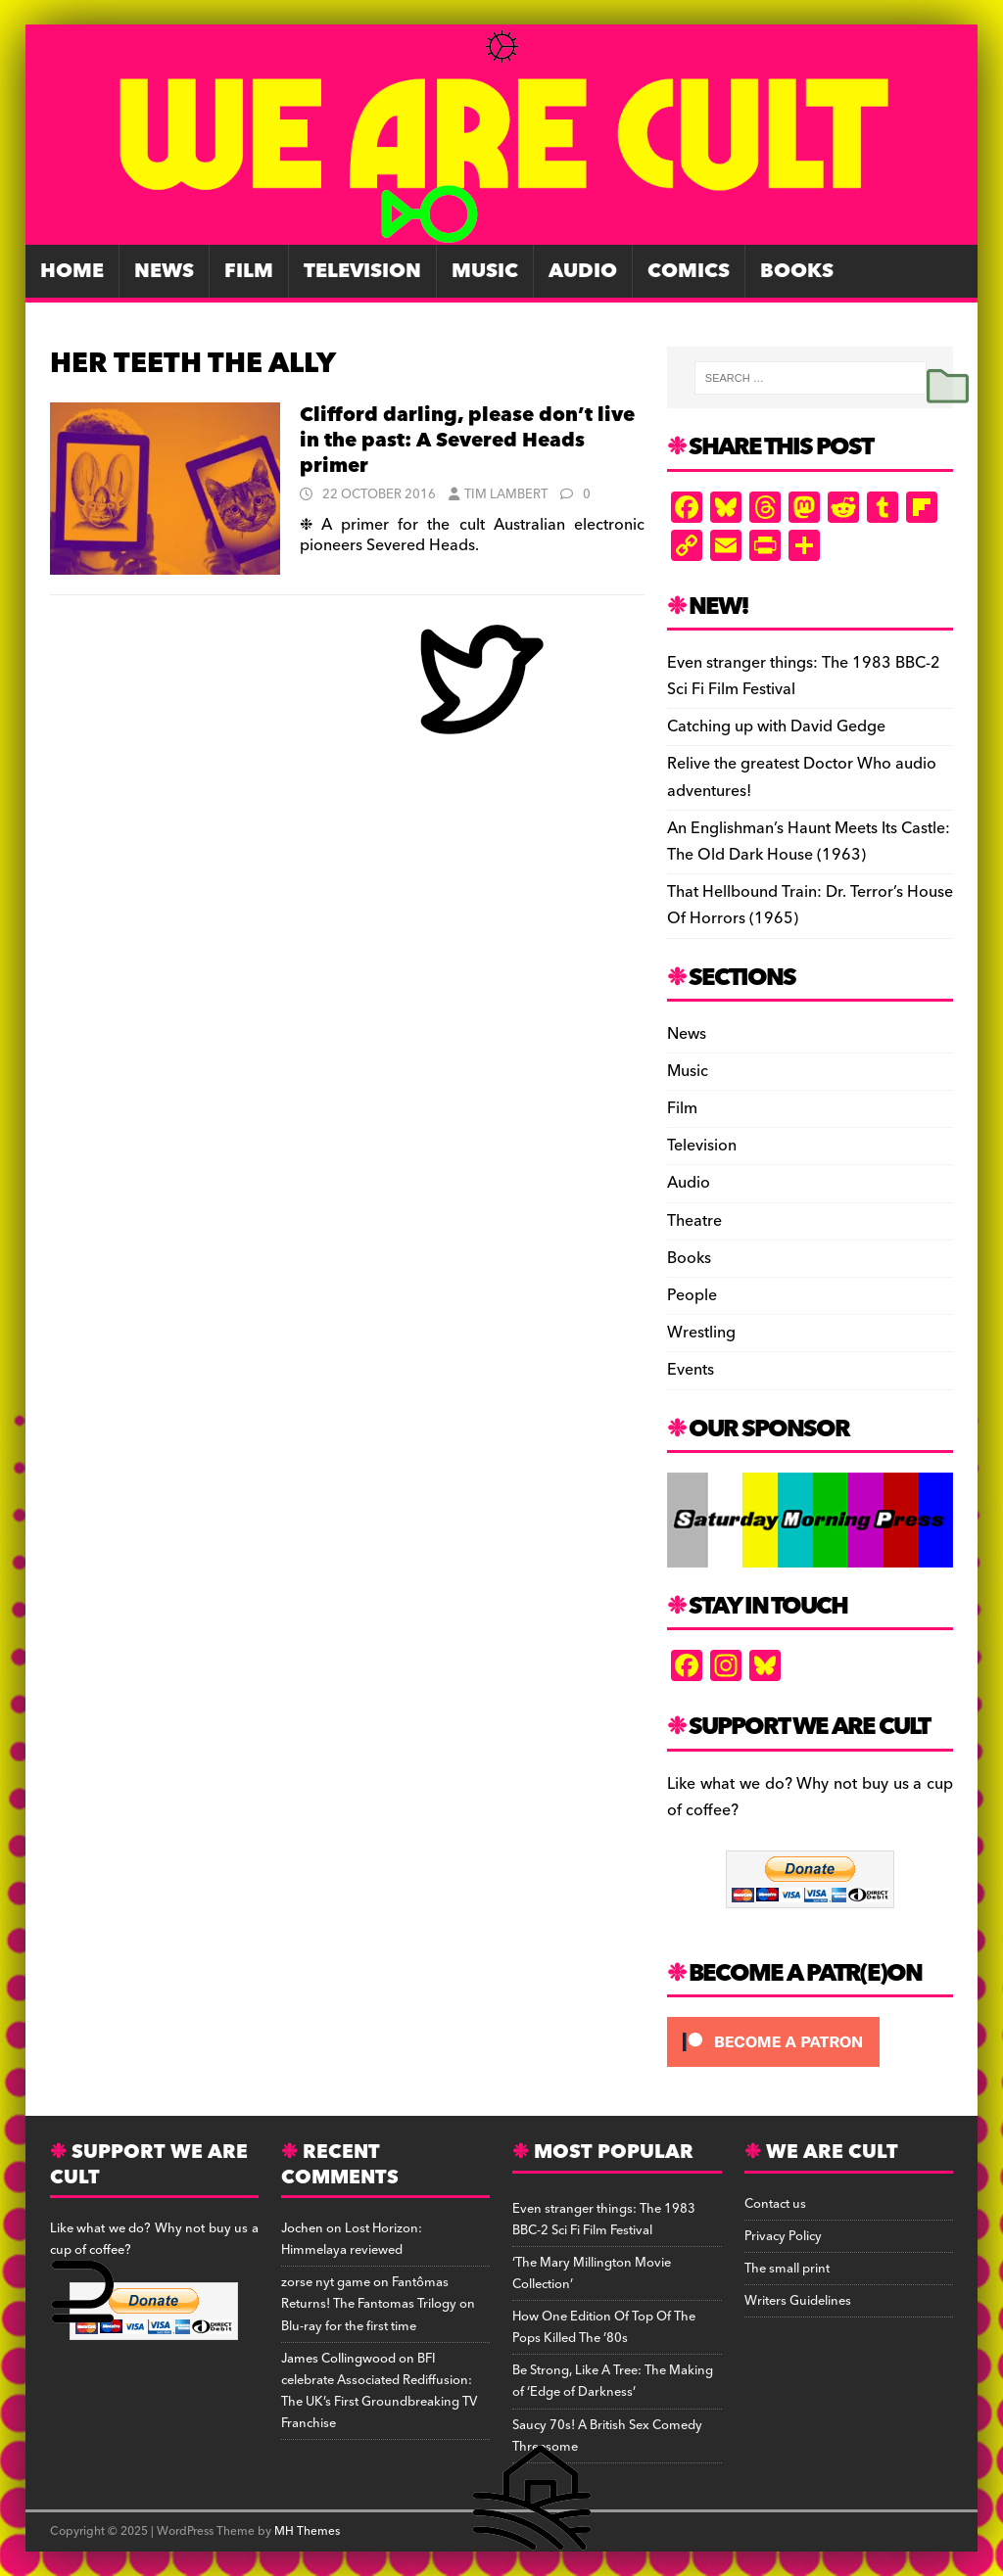 This screenshot has width=1003, height=2576. I want to click on select third gender or non-binary option, so click(429, 213).